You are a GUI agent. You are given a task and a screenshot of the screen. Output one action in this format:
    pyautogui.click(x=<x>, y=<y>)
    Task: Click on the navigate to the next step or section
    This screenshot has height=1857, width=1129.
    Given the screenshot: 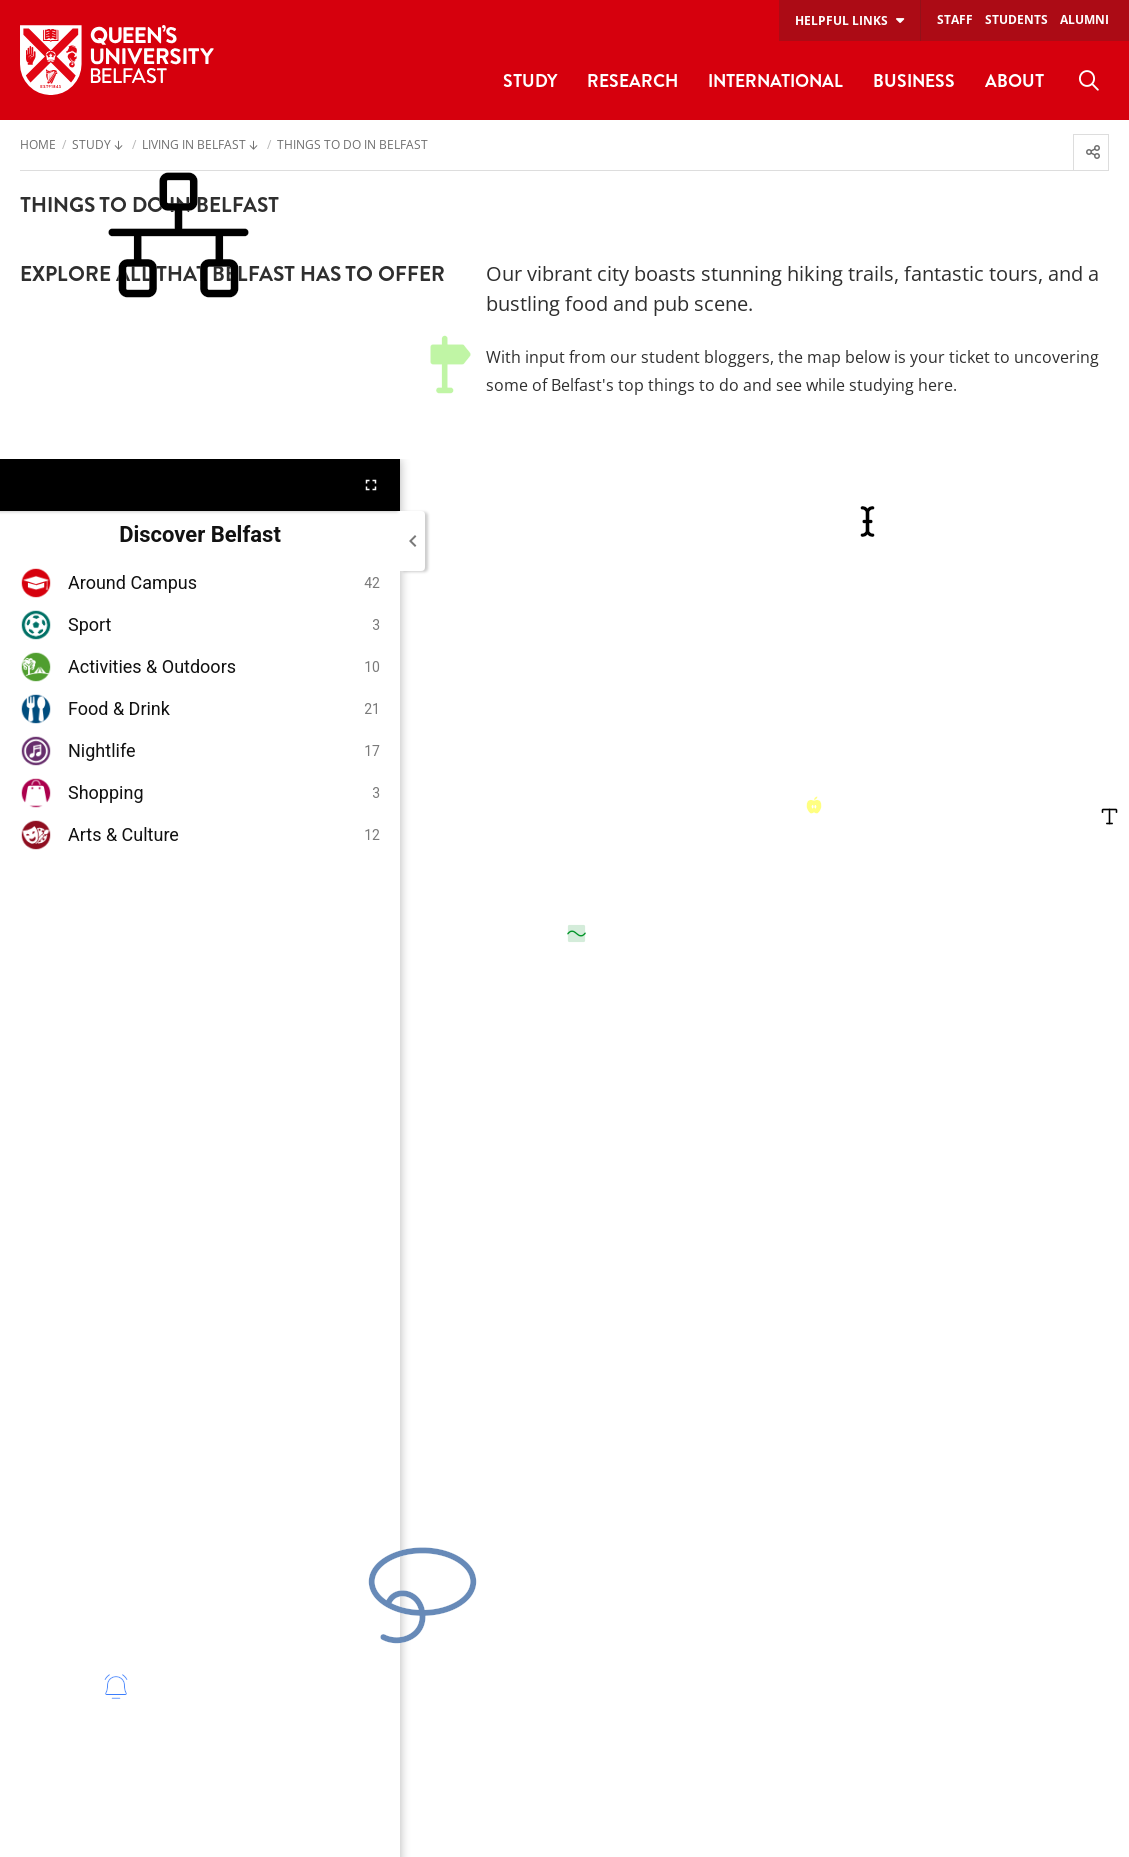 What is the action you would take?
    pyautogui.click(x=450, y=364)
    